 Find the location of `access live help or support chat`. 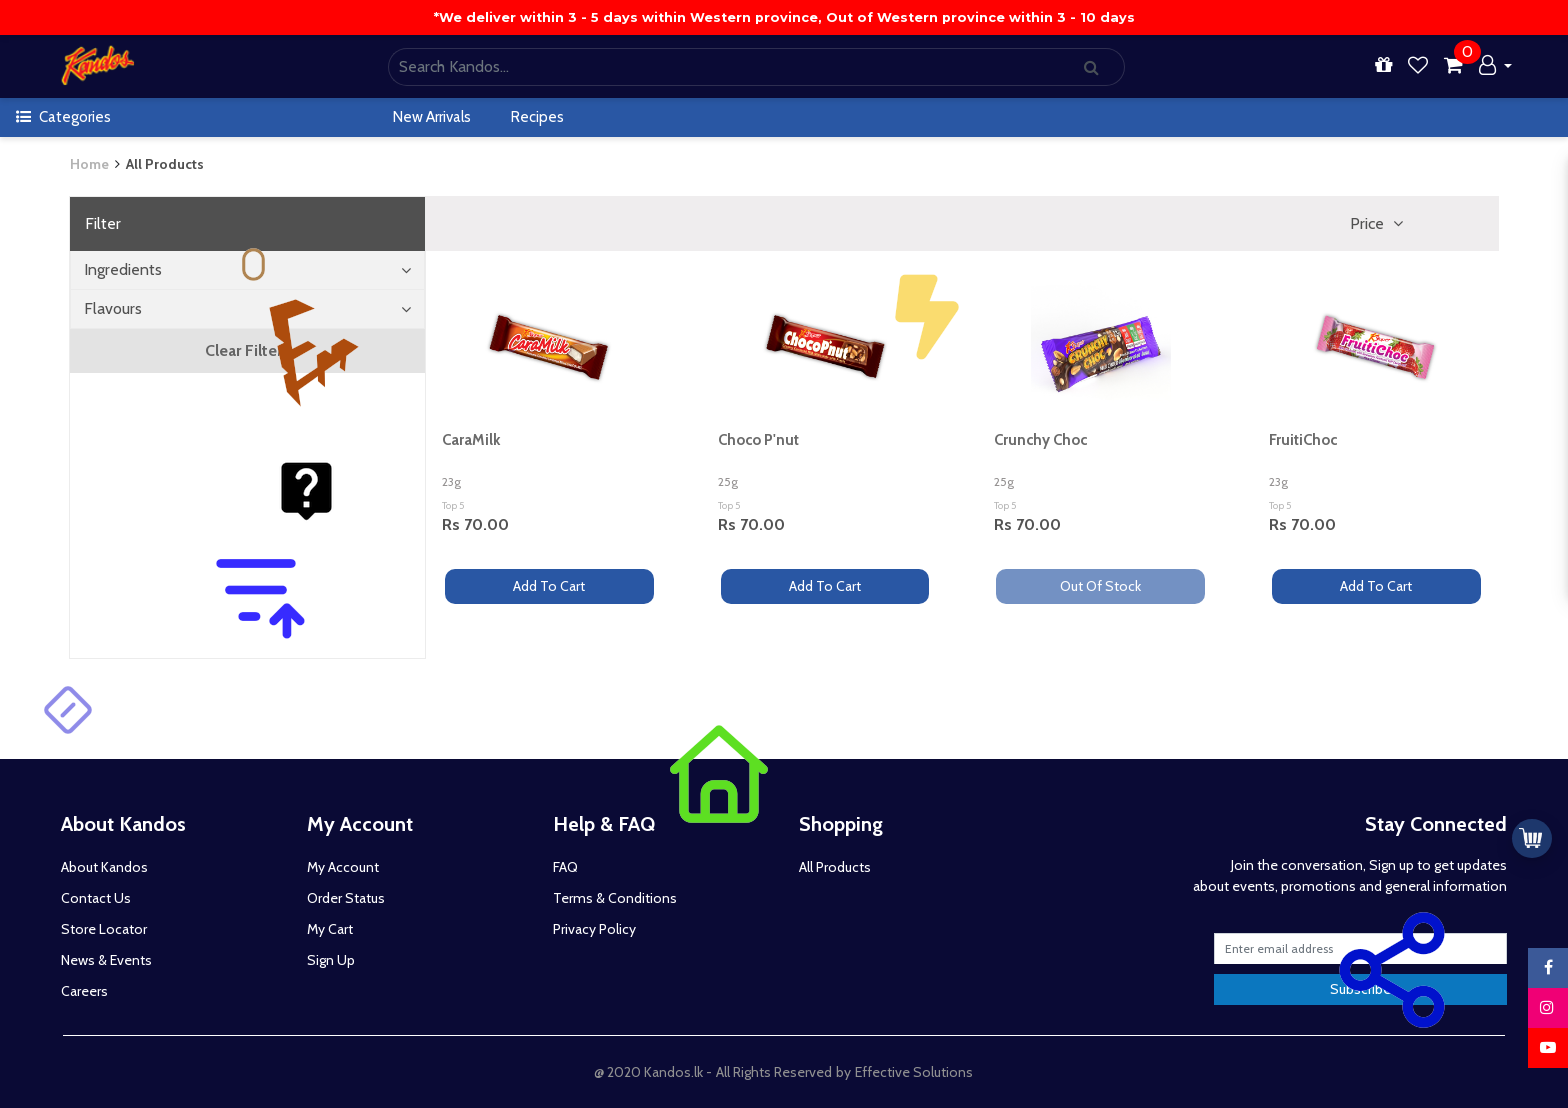

access live help or support chat is located at coordinates (306, 490).